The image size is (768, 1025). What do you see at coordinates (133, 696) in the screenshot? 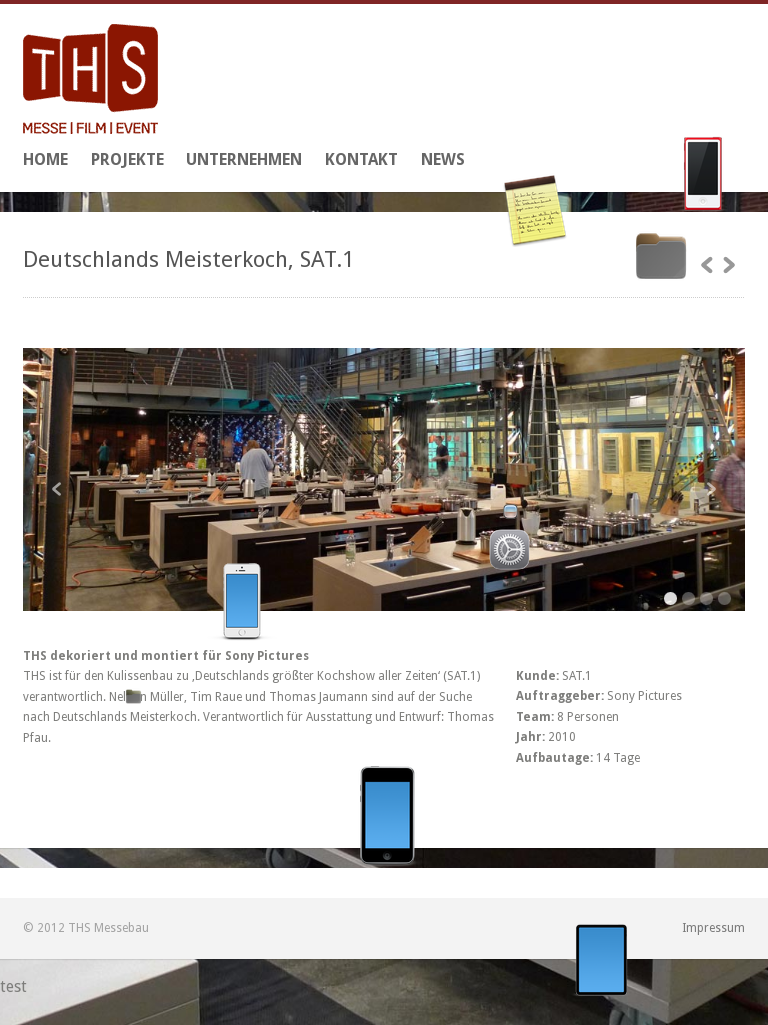
I see `indicates a valid drop target for dragging files` at bounding box center [133, 696].